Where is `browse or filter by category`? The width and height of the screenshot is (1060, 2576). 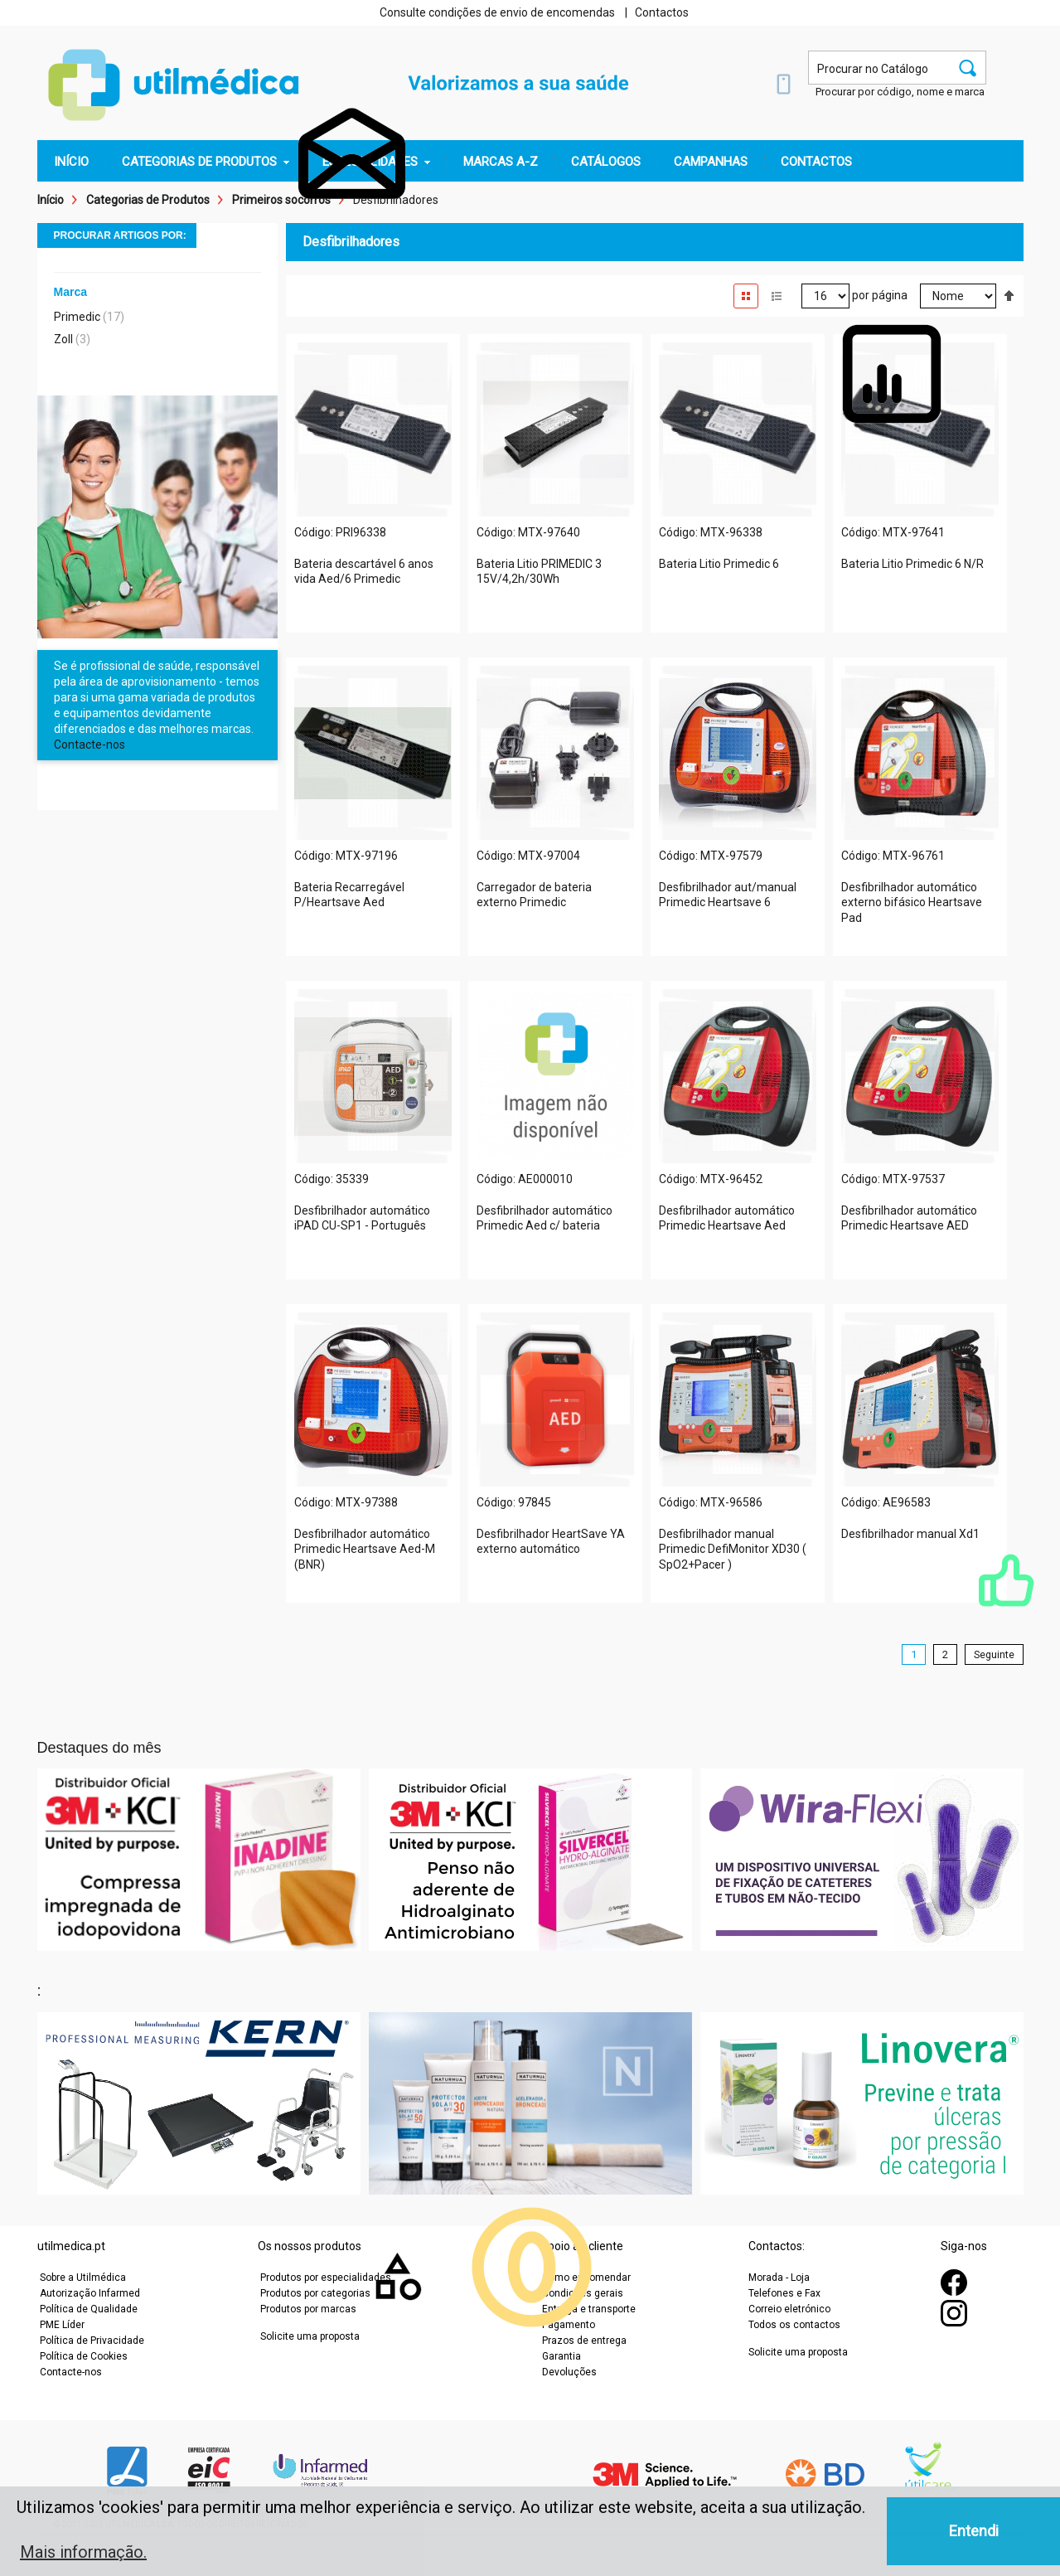 browse or filter by category is located at coordinates (397, 2276).